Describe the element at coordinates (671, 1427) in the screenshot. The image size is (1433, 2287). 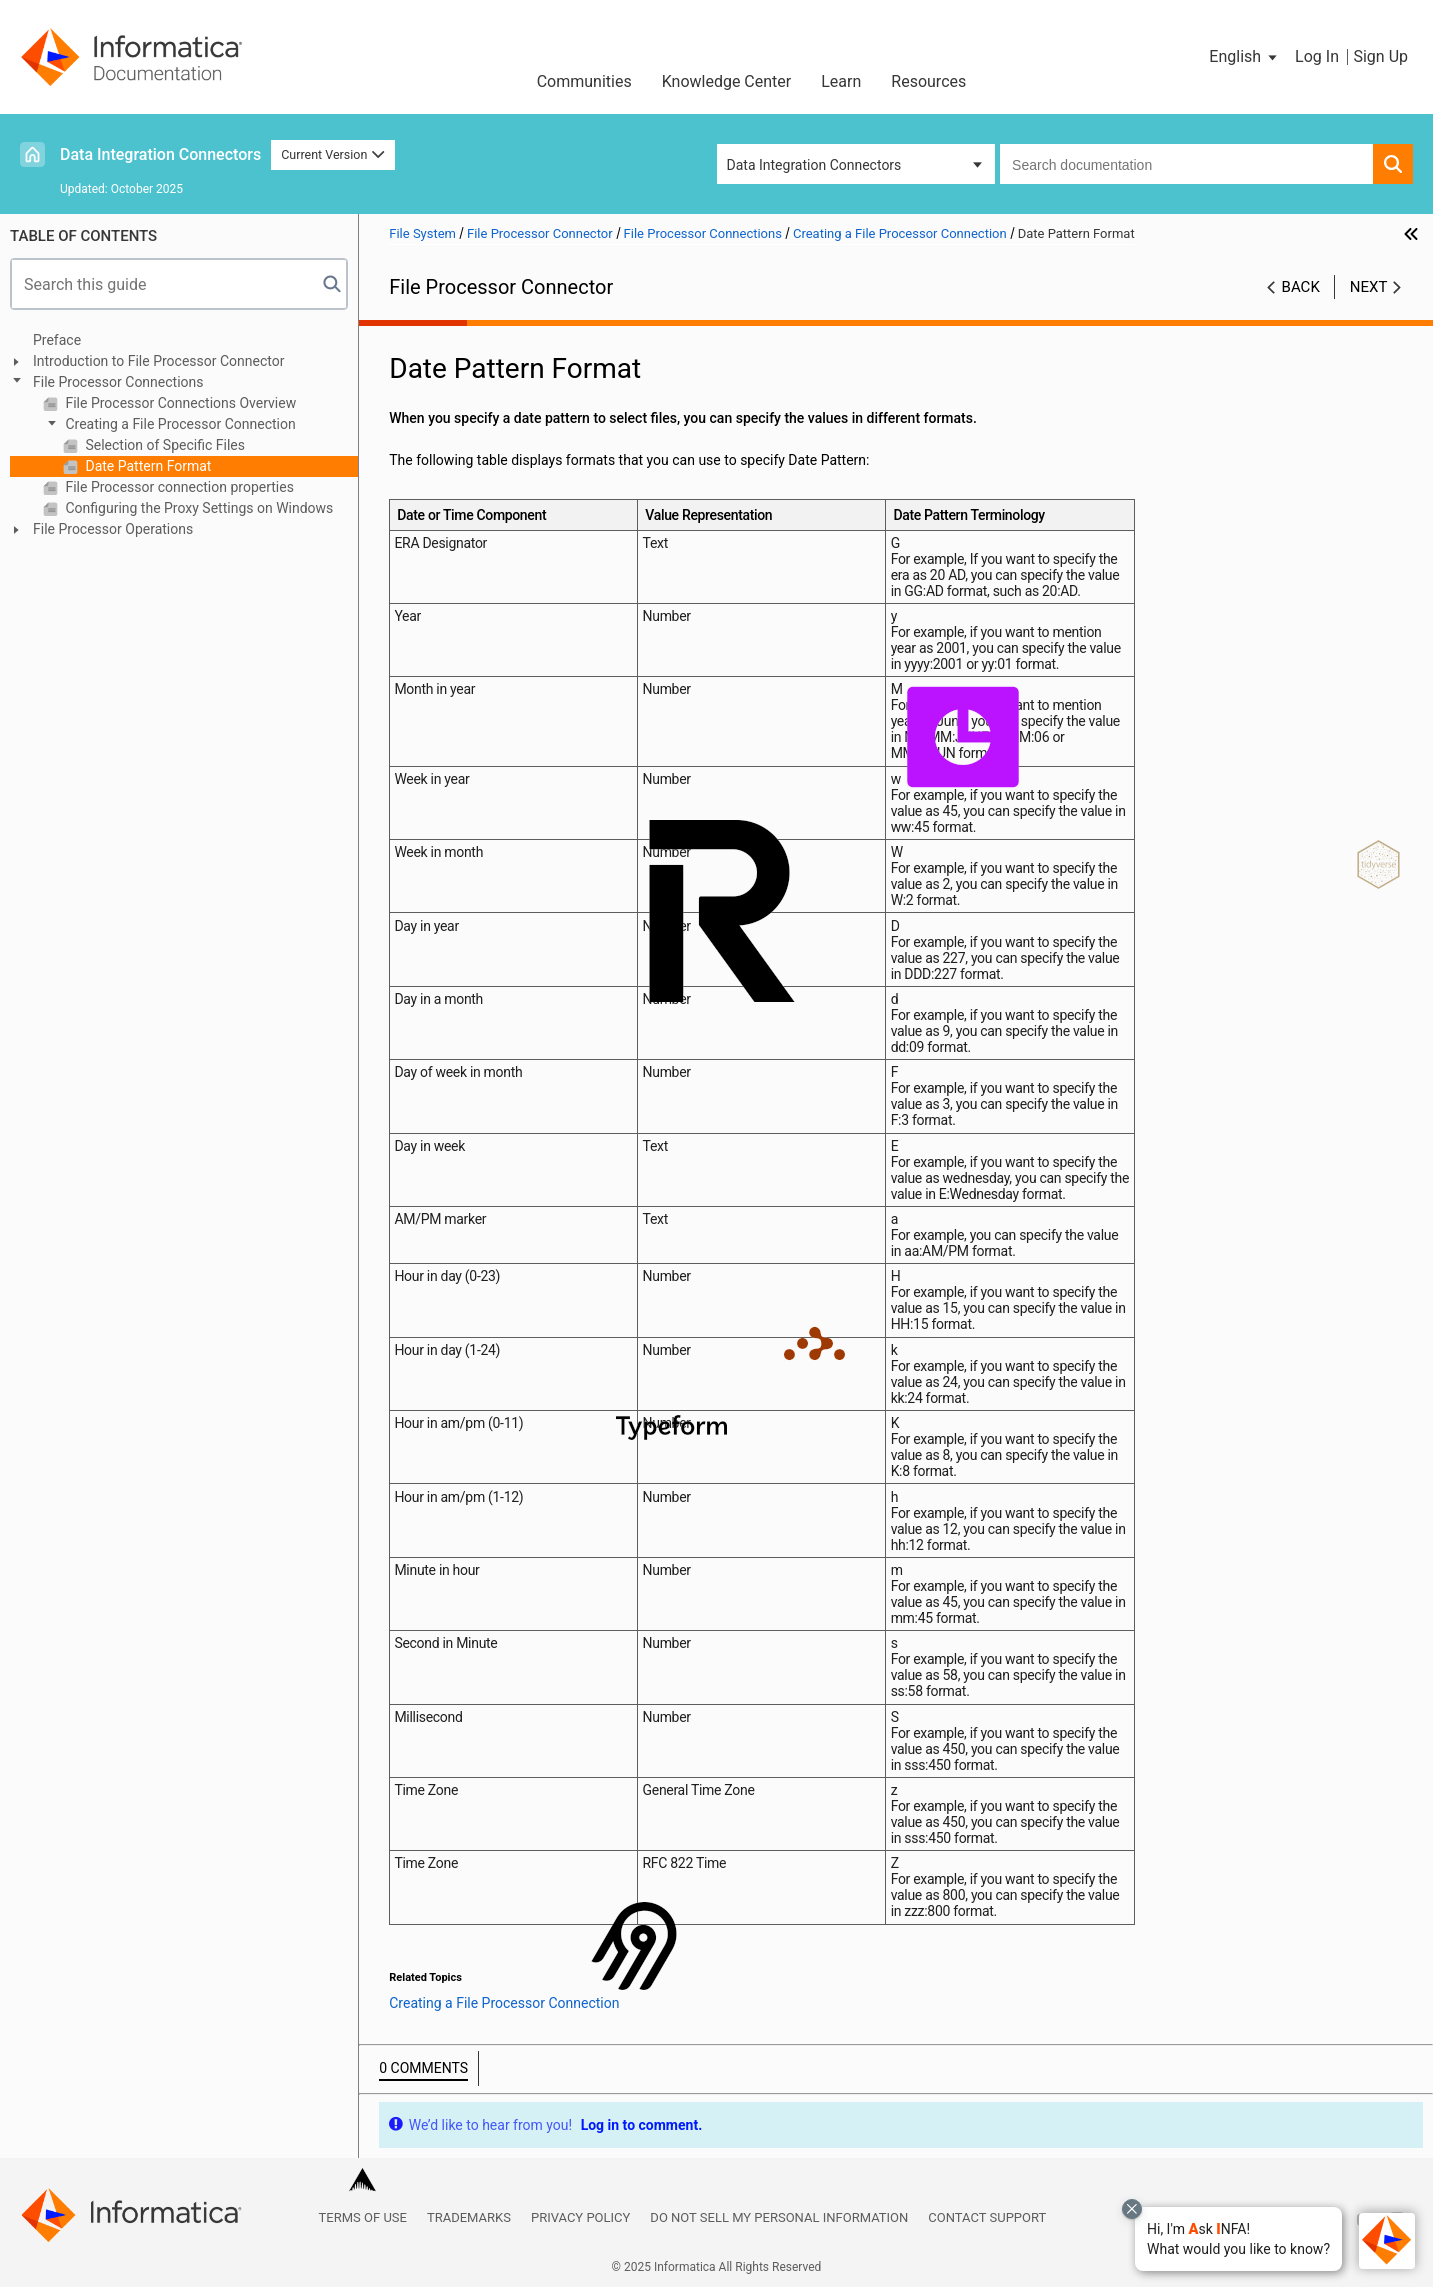
I see `Typeform logo` at that location.